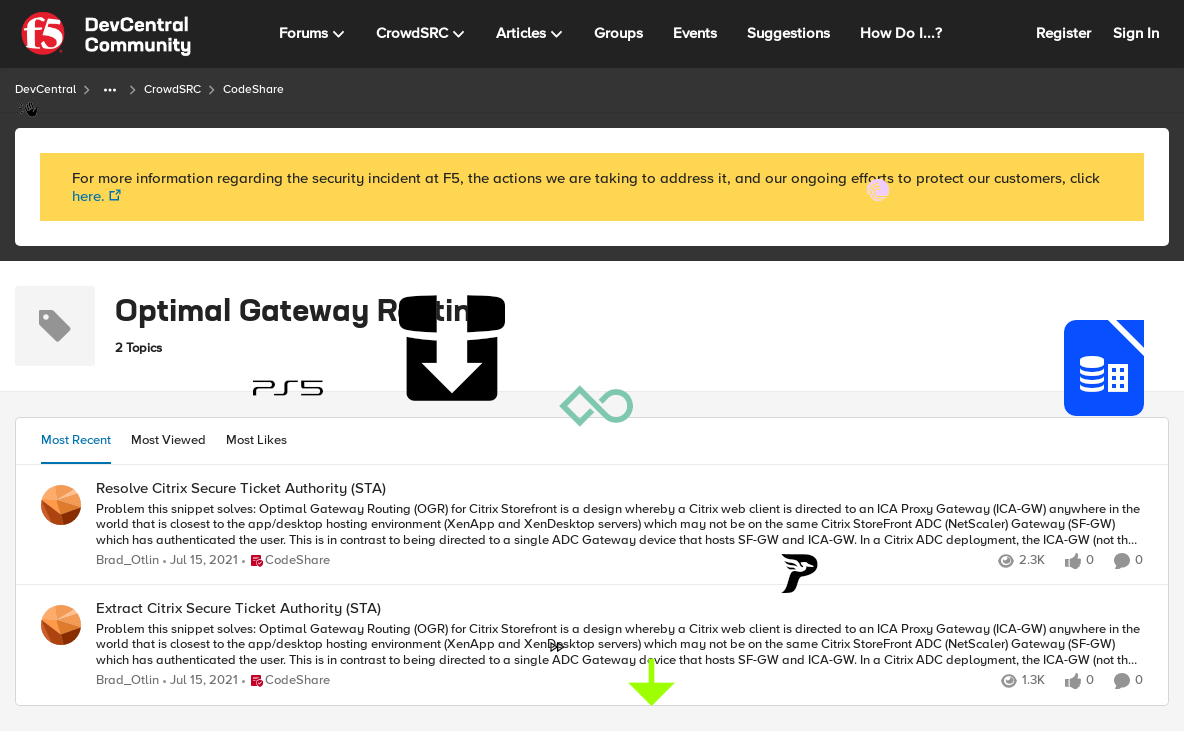  What do you see at coordinates (288, 388) in the screenshot?
I see `PlayStation 5 brand logo` at bounding box center [288, 388].